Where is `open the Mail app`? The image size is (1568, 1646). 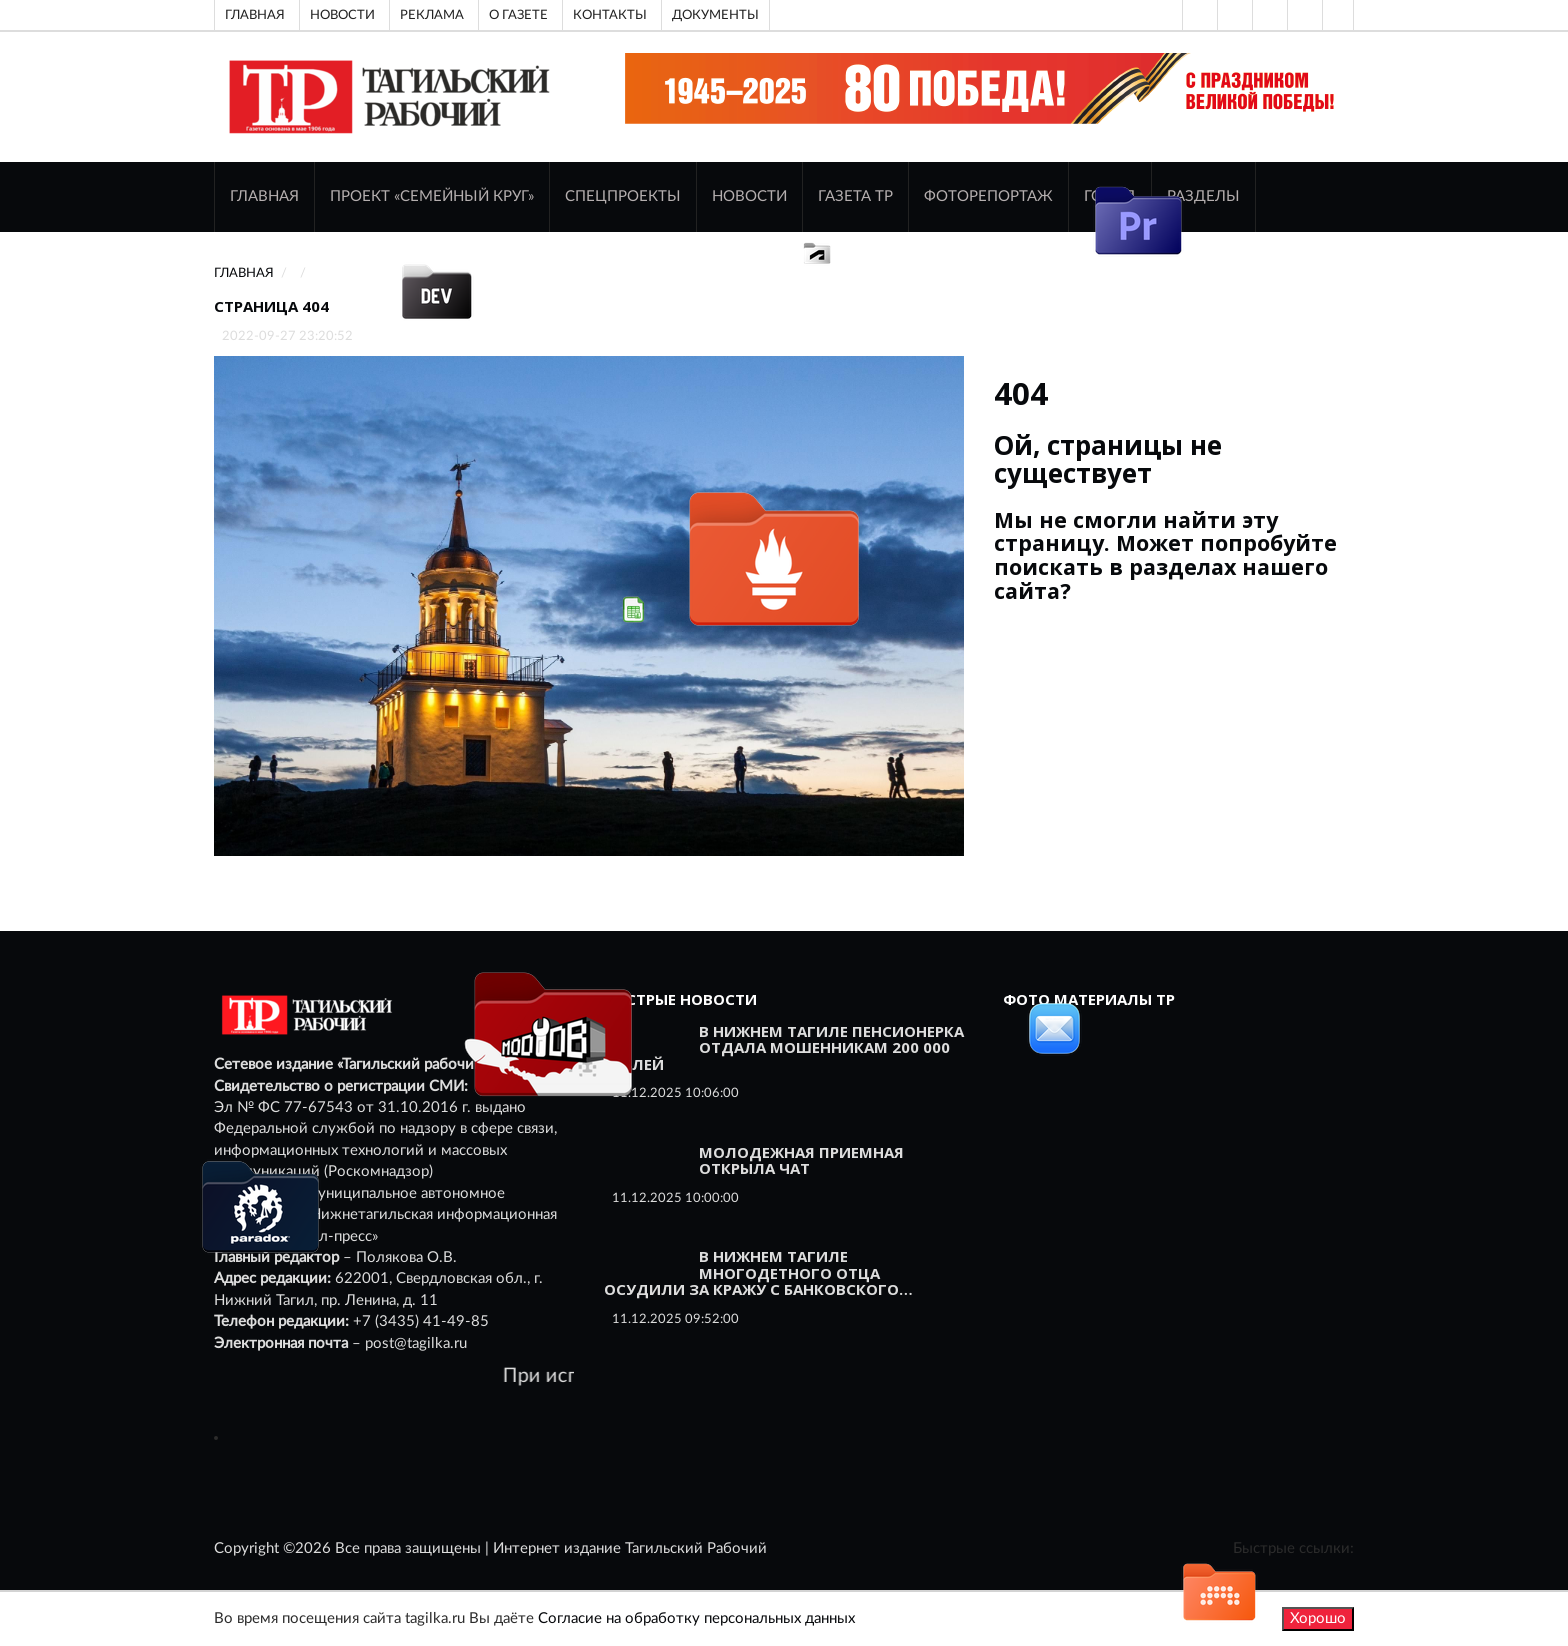 open the Mail app is located at coordinates (1054, 1028).